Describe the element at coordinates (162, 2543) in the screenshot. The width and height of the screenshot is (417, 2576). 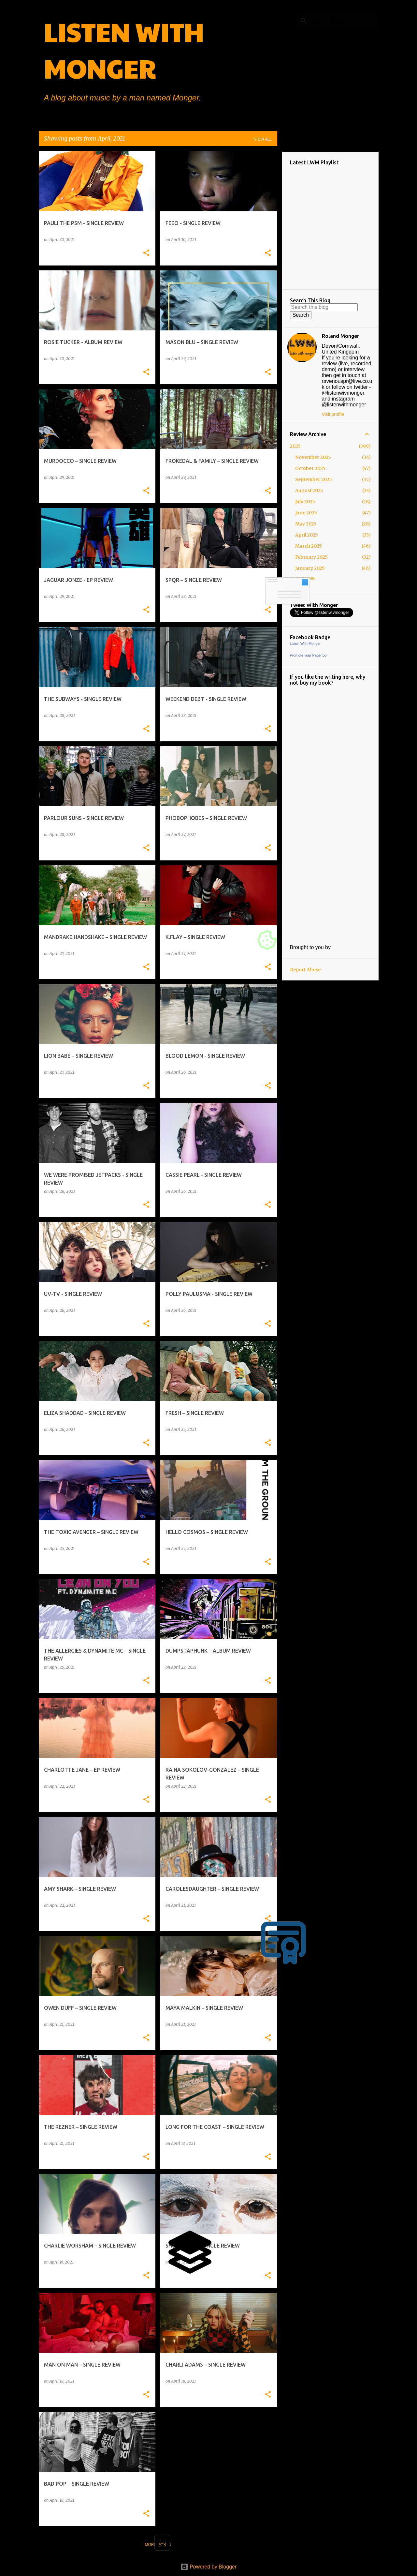
I see `indicates a hospital or medical facility nearby` at that location.